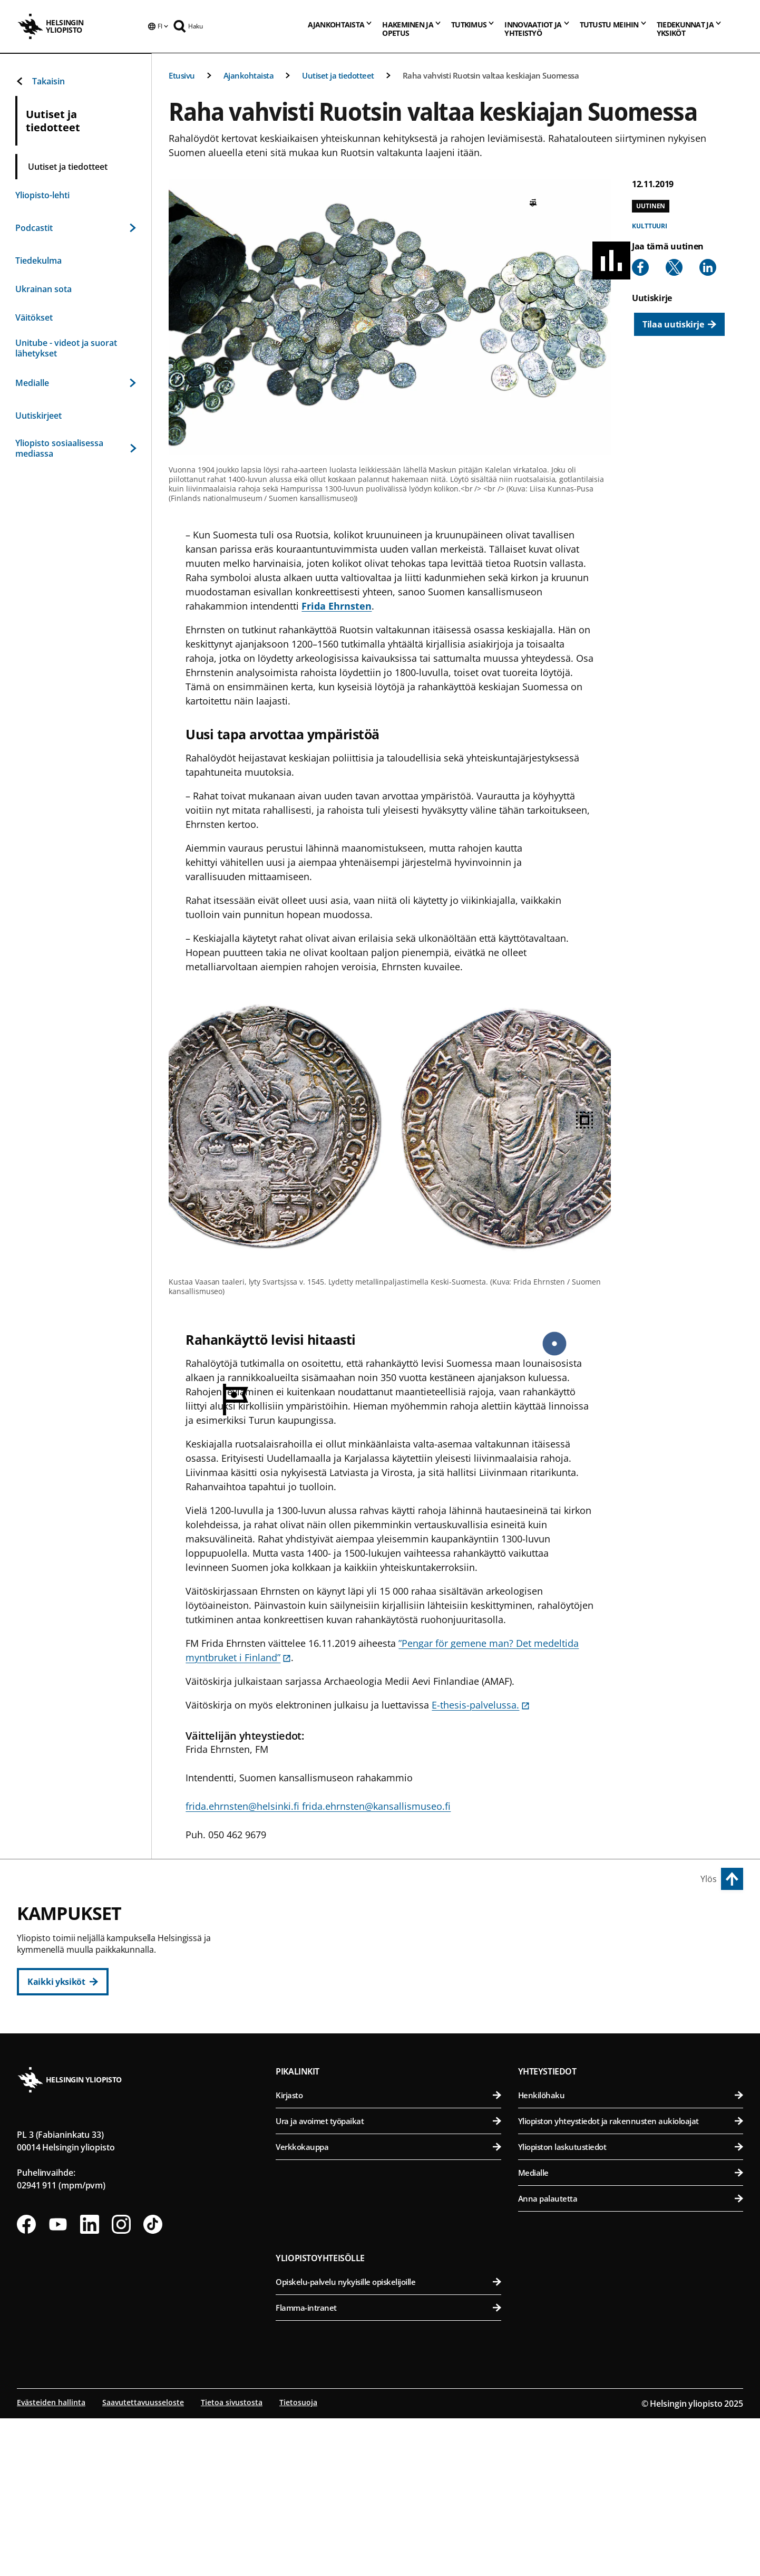  Describe the element at coordinates (234, 1400) in the screenshot. I see `start a guided tour or walkthrough` at that location.